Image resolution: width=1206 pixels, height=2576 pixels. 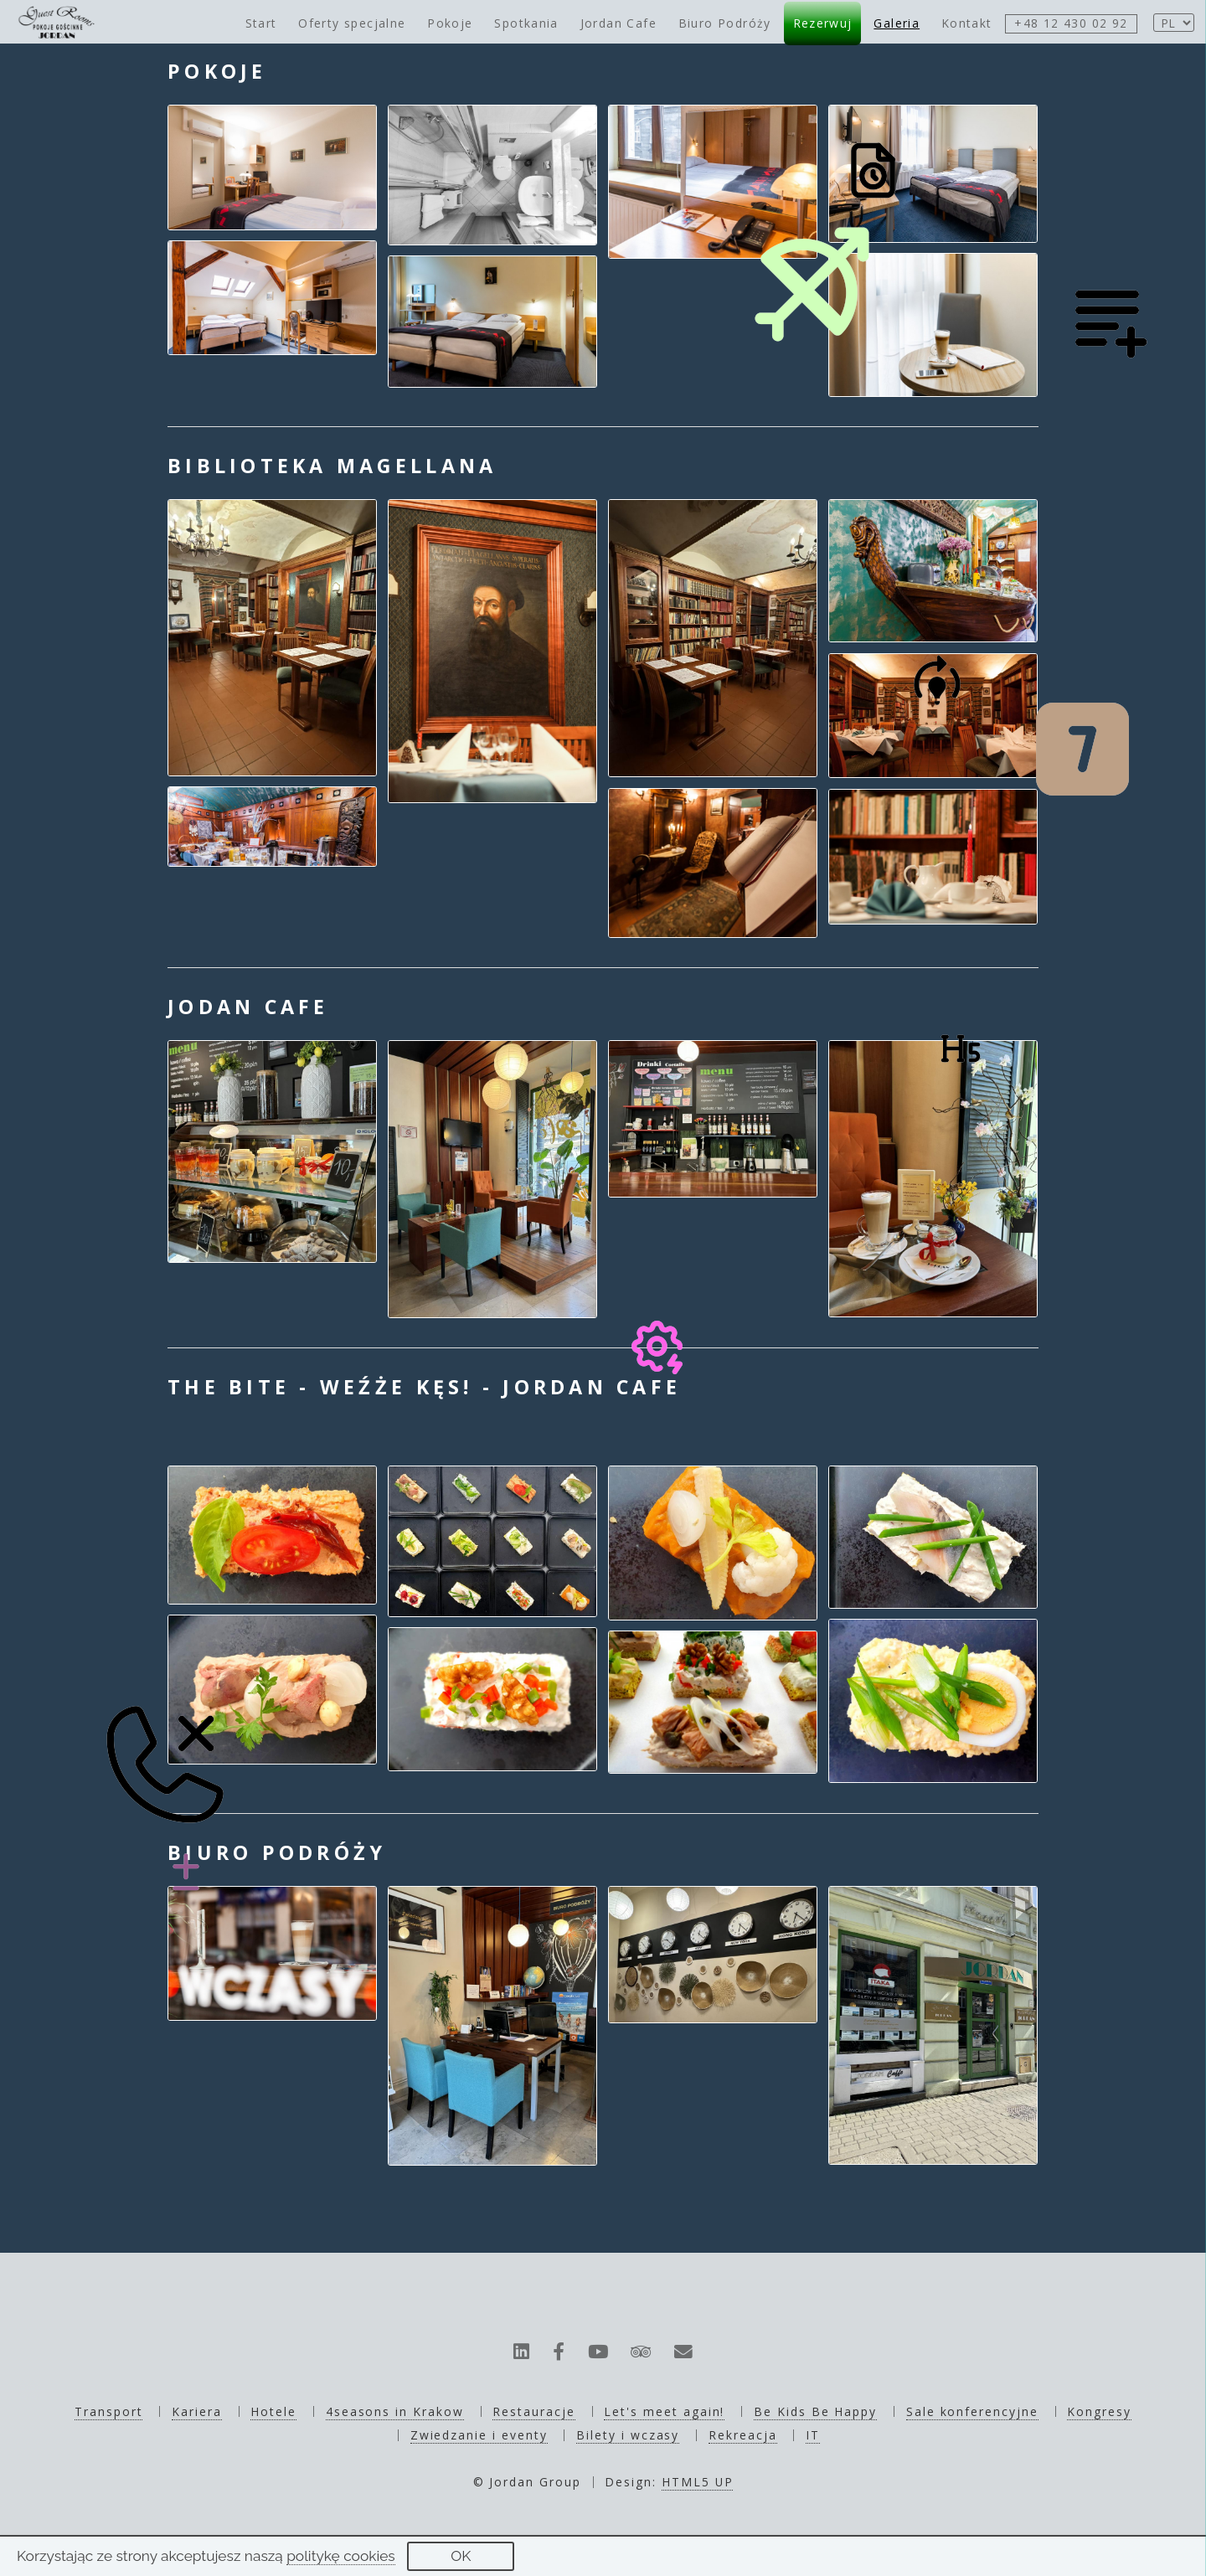 What do you see at coordinates (186, 1873) in the screenshot?
I see `view code differences or changes` at bounding box center [186, 1873].